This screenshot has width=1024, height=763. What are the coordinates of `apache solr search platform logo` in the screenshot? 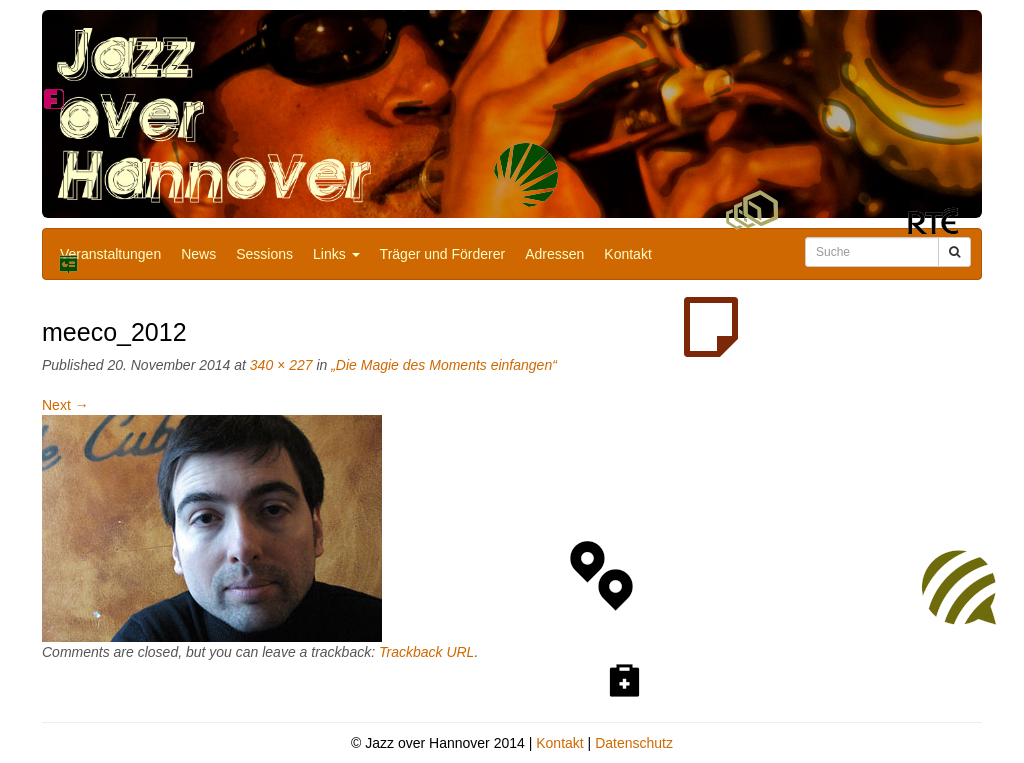 It's located at (526, 175).